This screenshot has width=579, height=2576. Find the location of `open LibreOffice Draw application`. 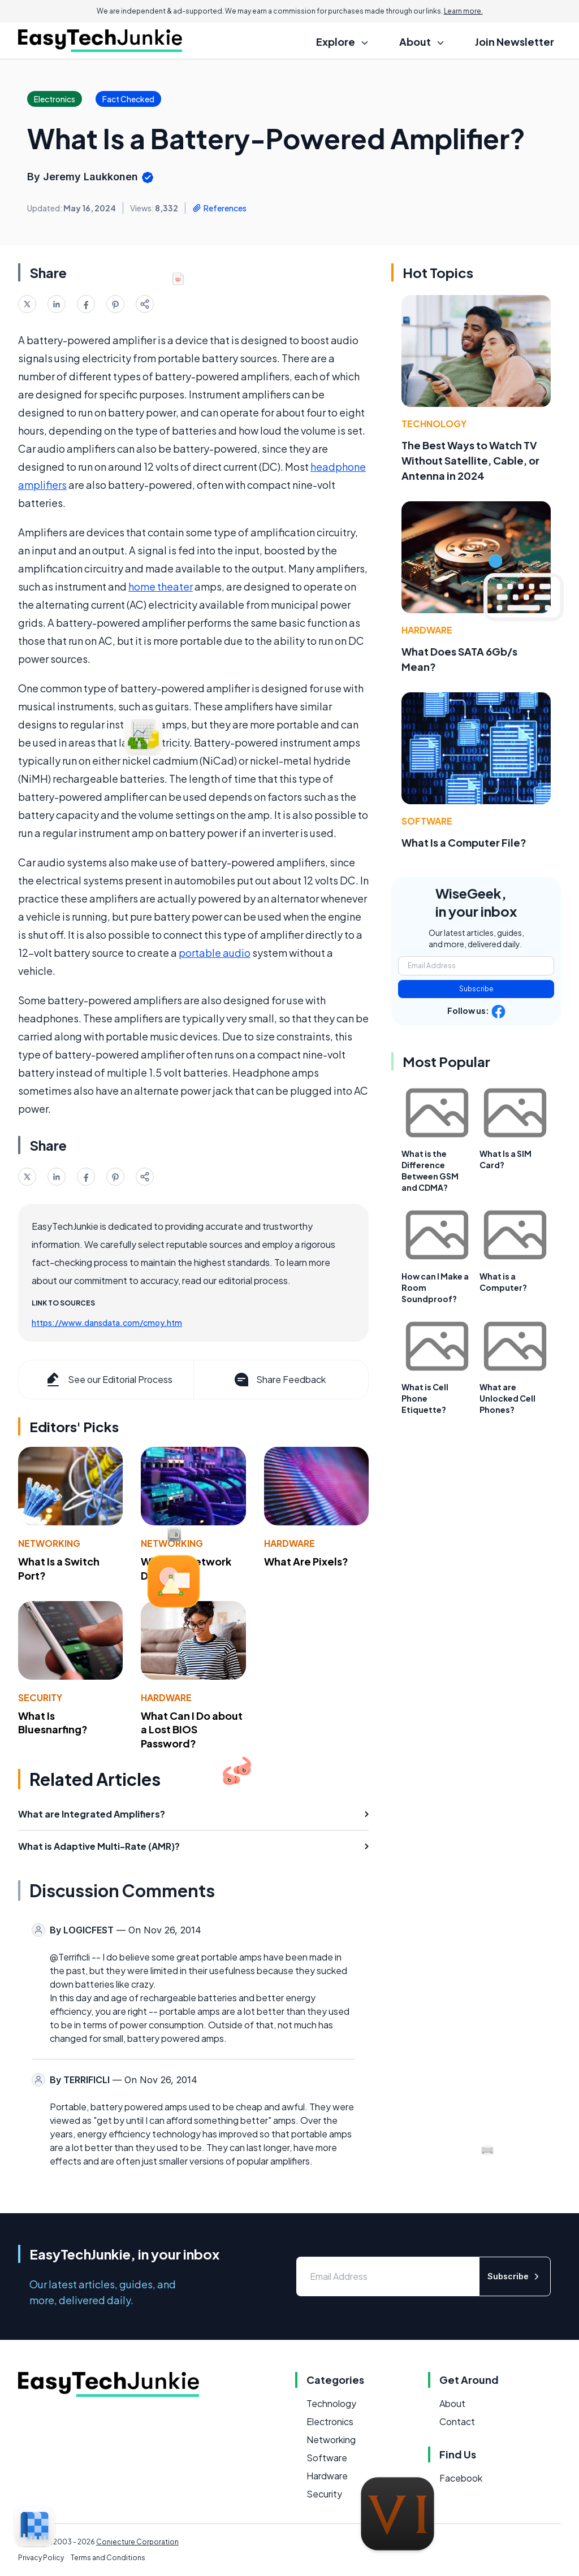

open LibreOffice Draw application is located at coordinates (174, 1581).